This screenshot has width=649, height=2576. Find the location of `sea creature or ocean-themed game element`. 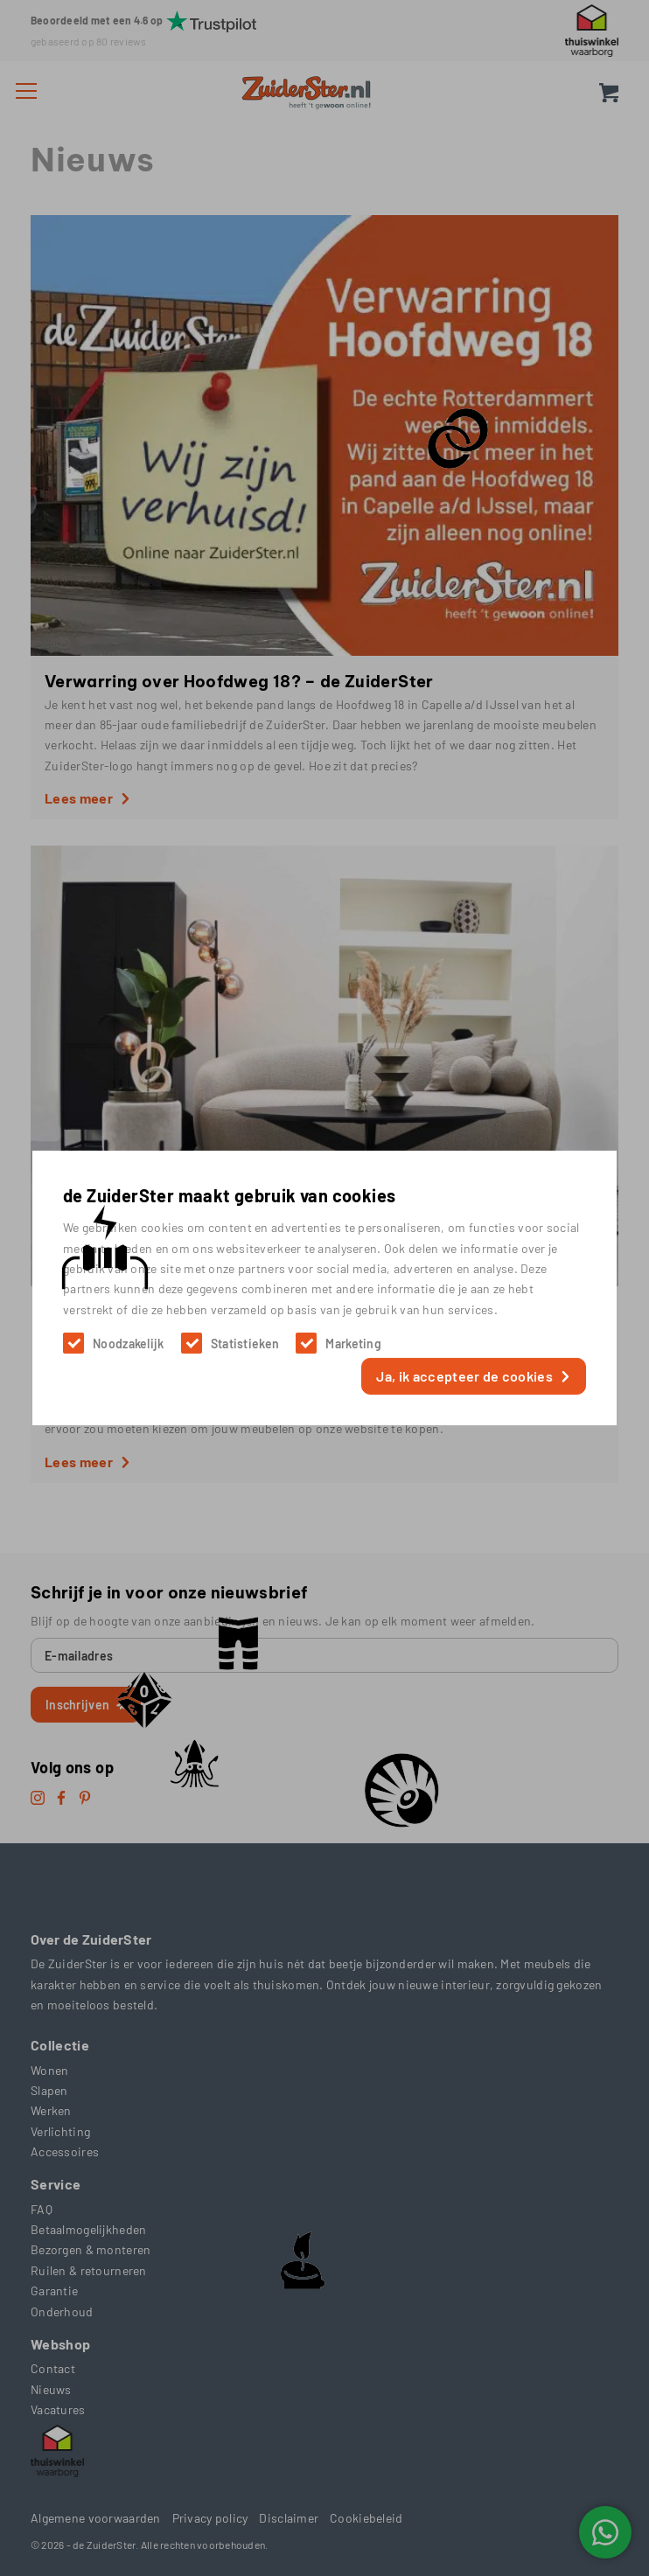

sea creature or ocean-themed game element is located at coordinates (194, 1763).